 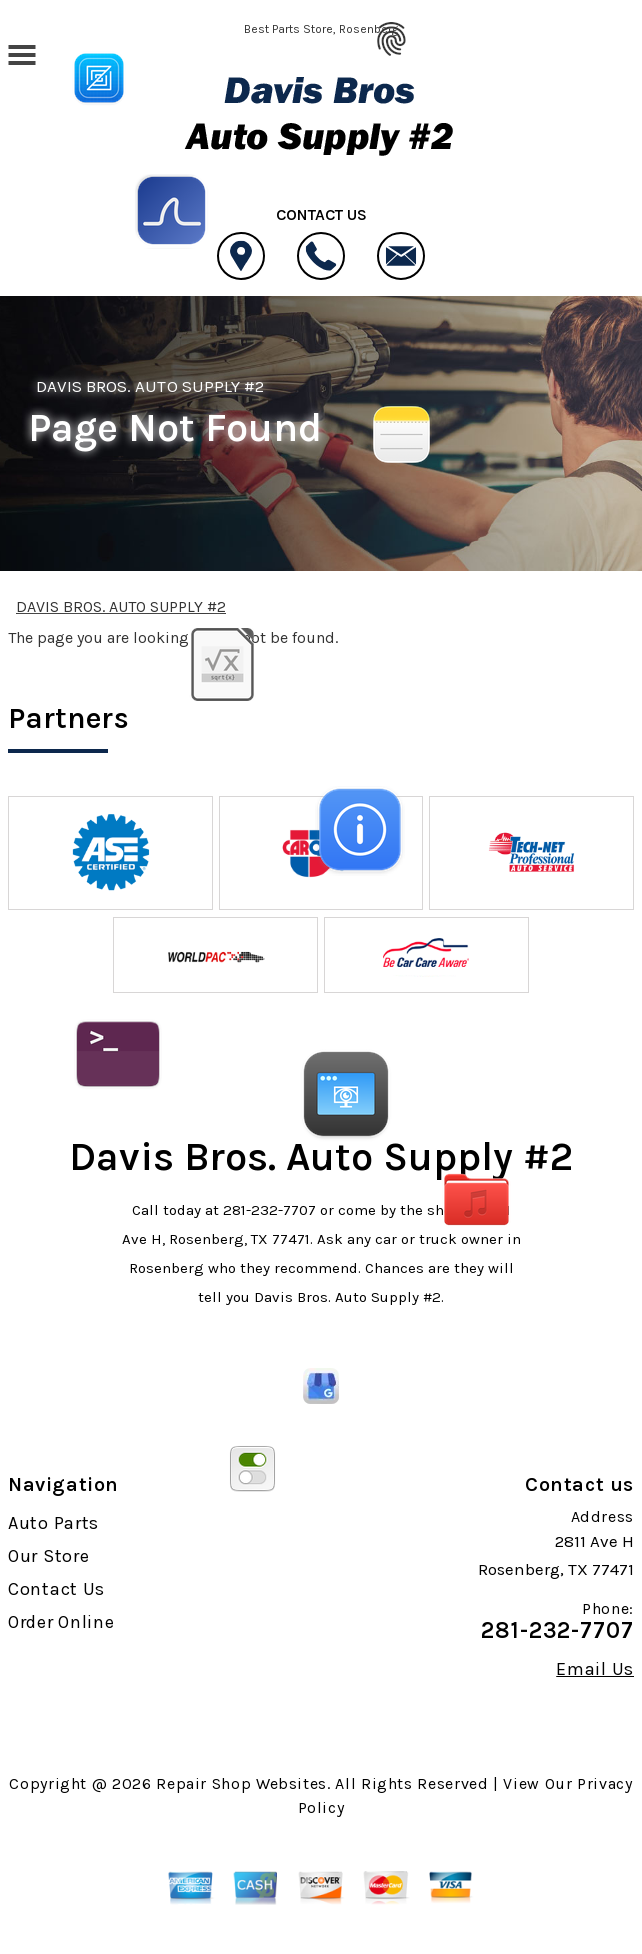 What do you see at coordinates (392, 39) in the screenshot?
I see `authenticate with biometric fingerprint` at bounding box center [392, 39].